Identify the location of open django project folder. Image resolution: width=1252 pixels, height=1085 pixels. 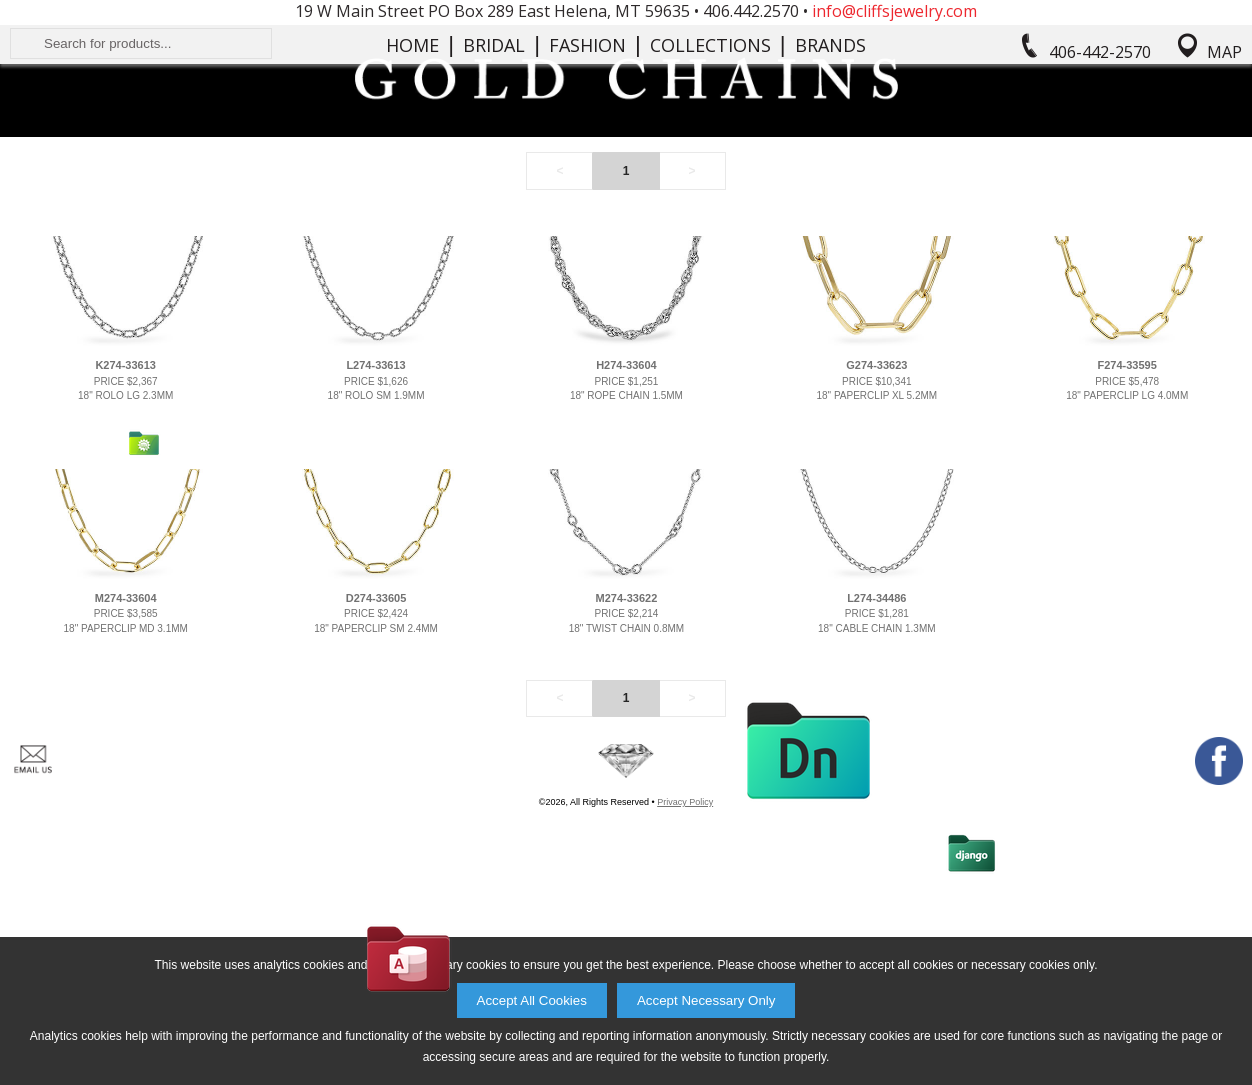
(971, 854).